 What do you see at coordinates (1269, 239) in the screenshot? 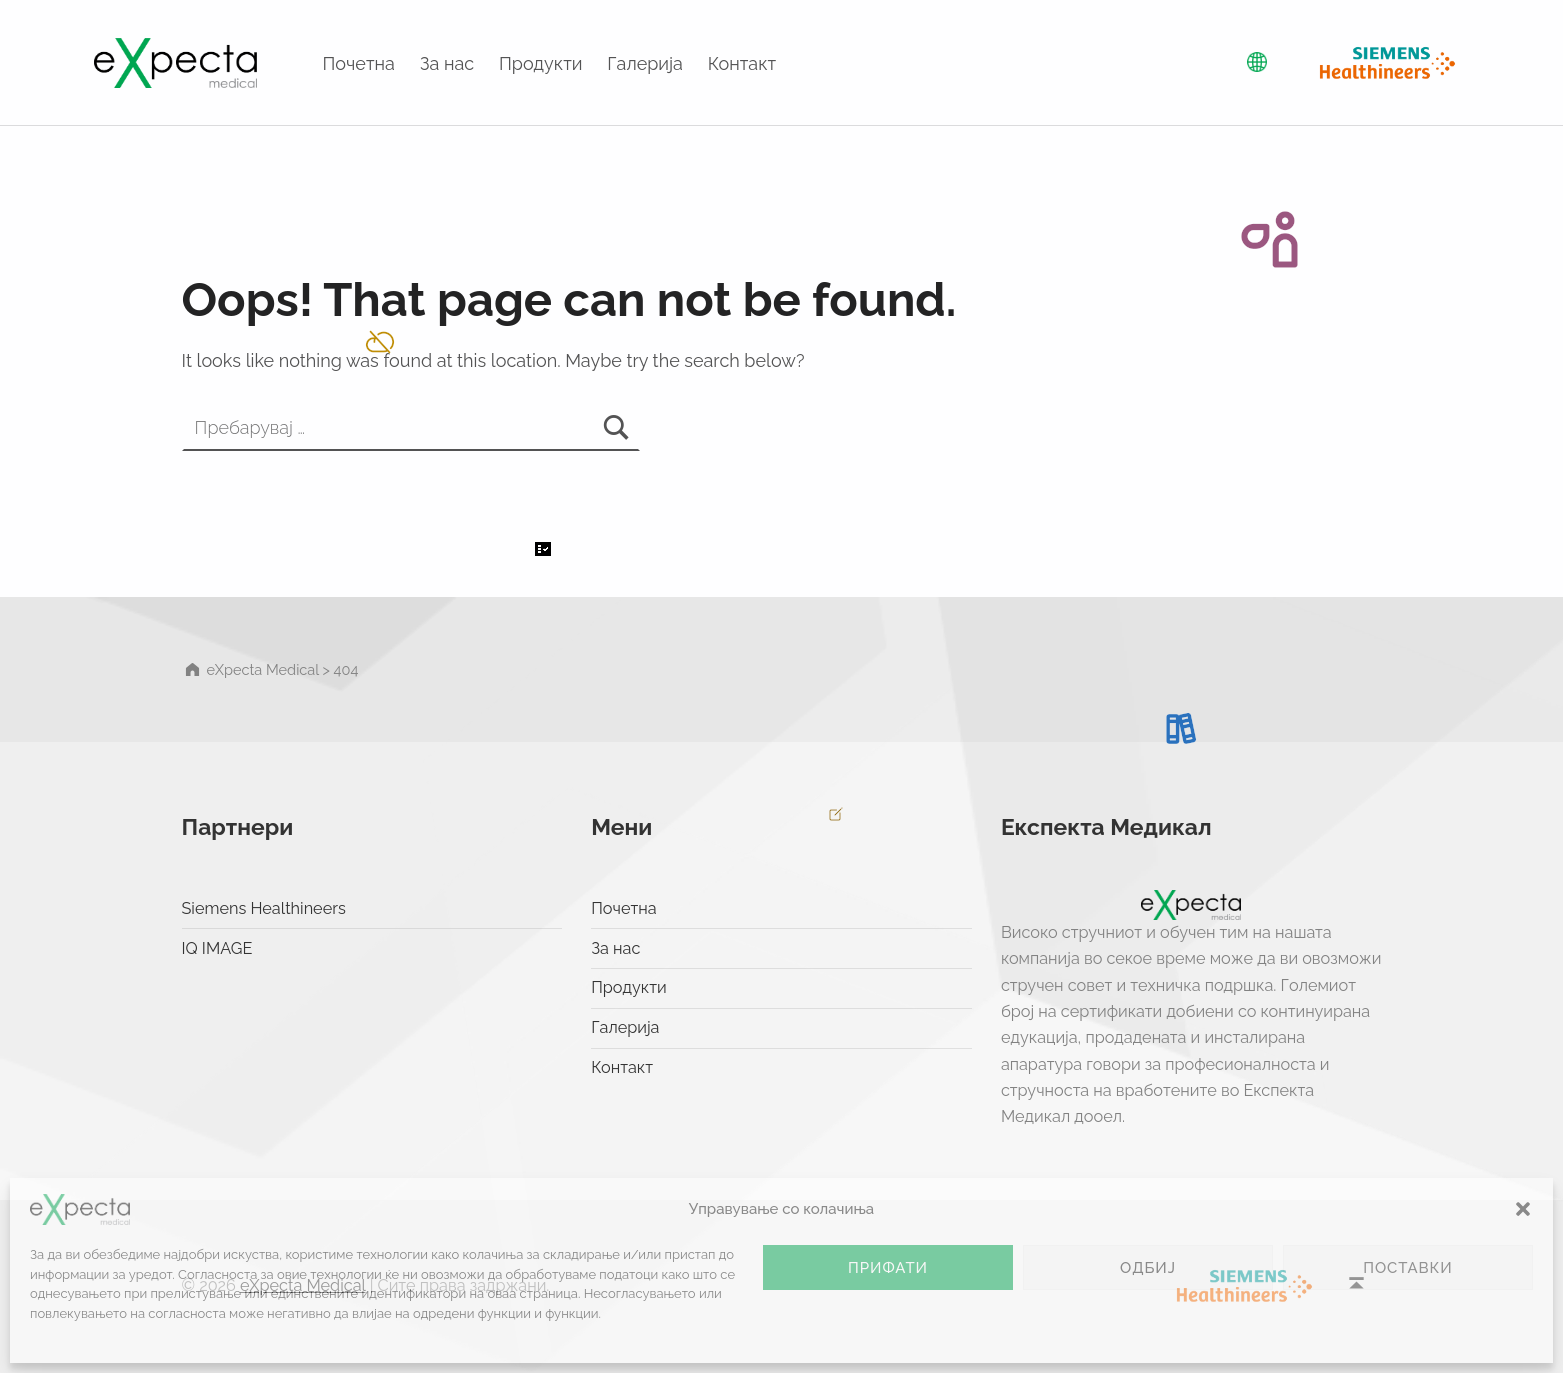
I see `visit spacehey social network profile` at bounding box center [1269, 239].